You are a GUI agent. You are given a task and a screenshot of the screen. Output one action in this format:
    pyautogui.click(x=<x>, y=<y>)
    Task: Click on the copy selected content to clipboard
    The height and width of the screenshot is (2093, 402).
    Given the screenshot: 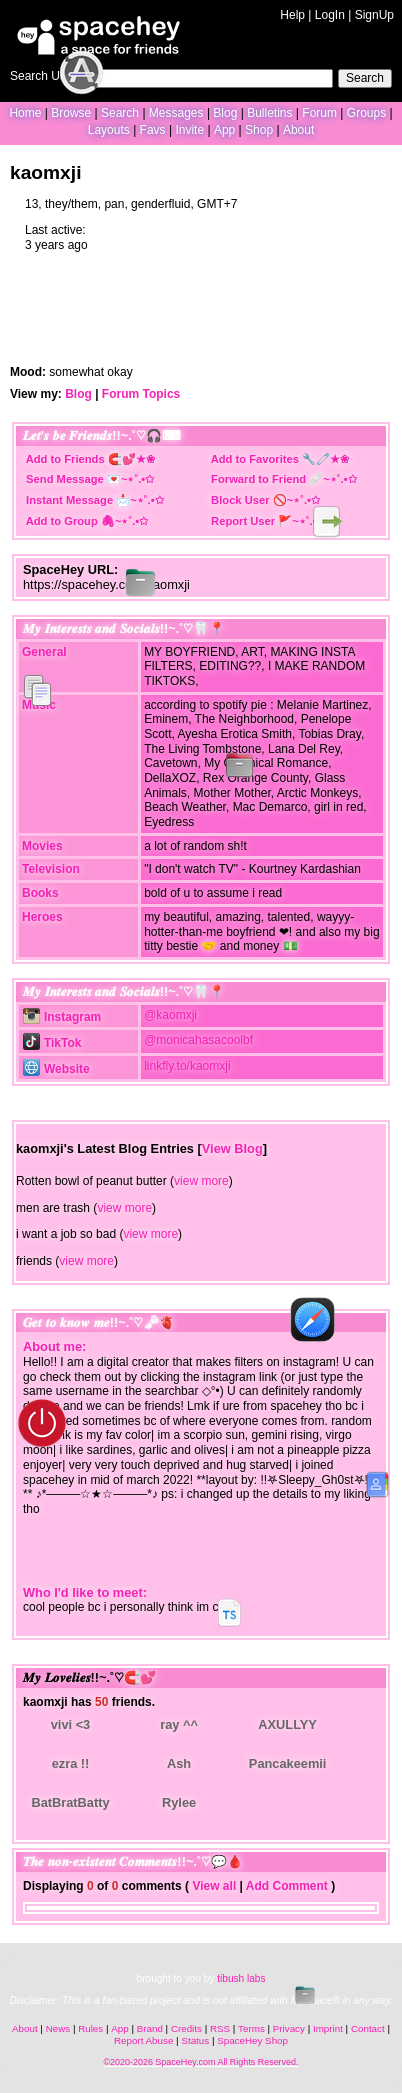 What is the action you would take?
    pyautogui.click(x=37, y=690)
    